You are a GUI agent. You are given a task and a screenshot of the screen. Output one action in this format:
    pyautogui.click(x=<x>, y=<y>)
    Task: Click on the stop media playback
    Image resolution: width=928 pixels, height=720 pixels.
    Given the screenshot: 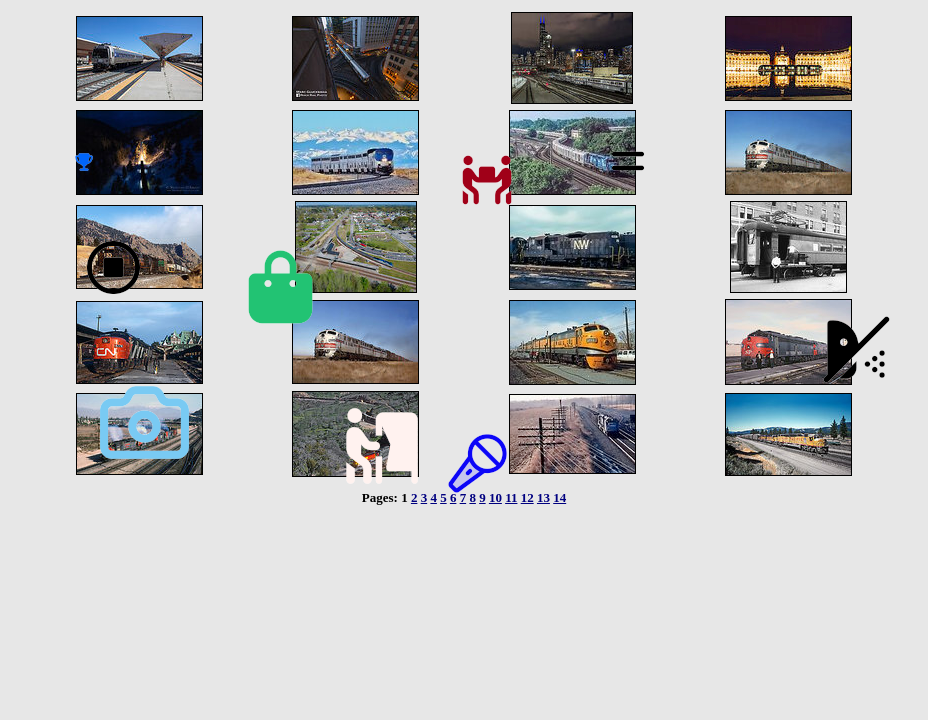 What is the action you would take?
    pyautogui.click(x=113, y=267)
    